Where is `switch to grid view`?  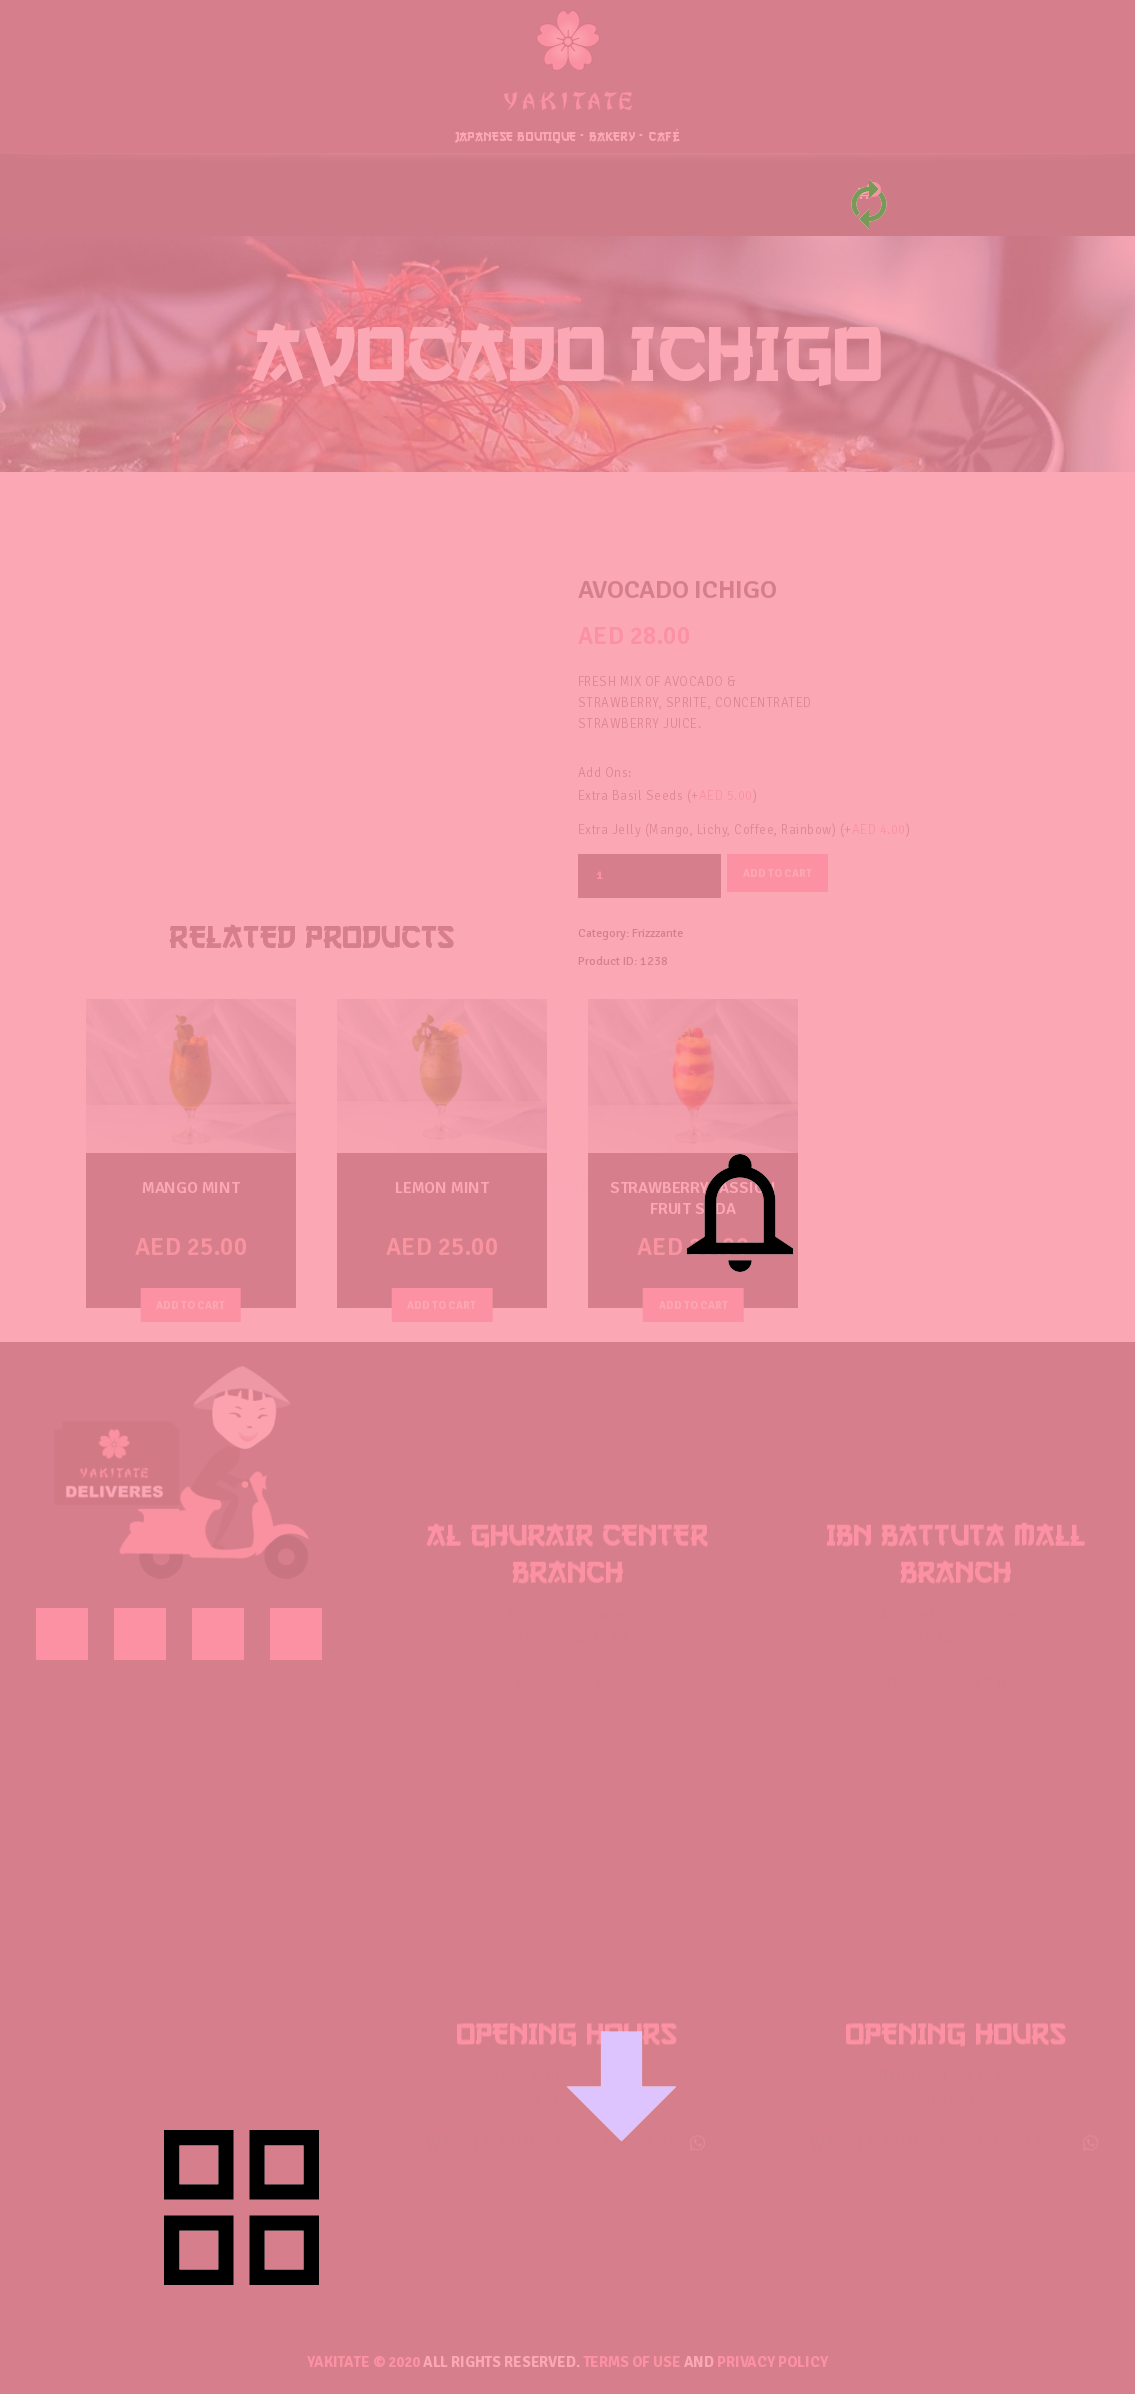 switch to grid view is located at coordinates (241, 2207).